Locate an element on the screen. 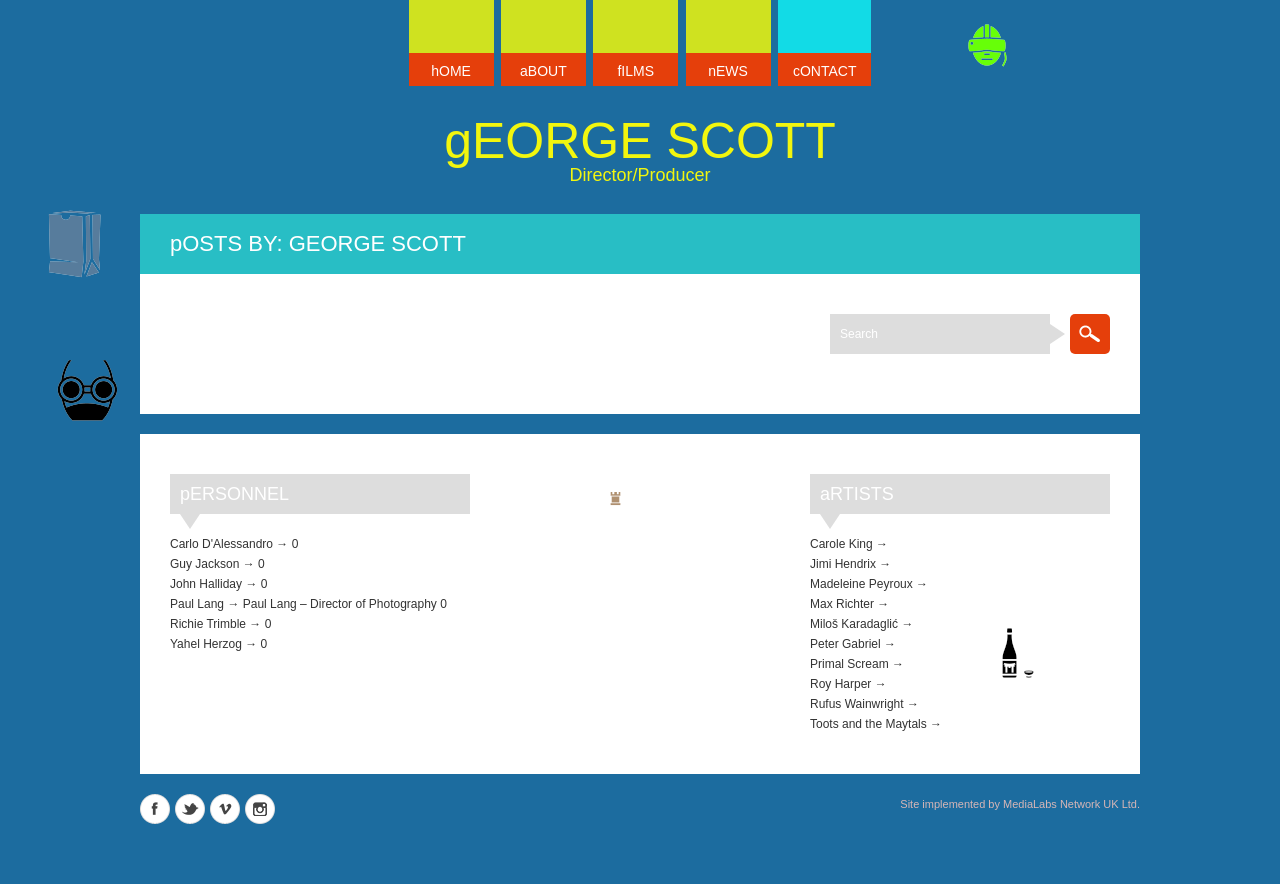  view your shopping bag contents is located at coordinates (75, 242).